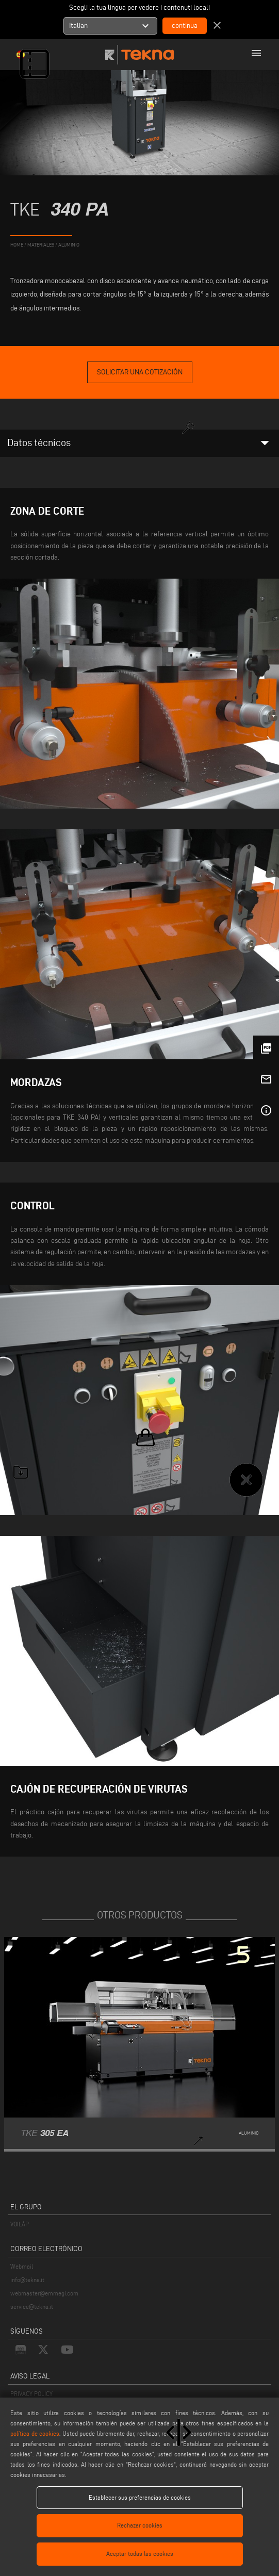 This screenshot has height=2576, width=279. Describe the element at coordinates (246, 1480) in the screenshot. I see `close or dismiss a dialog` at that location.